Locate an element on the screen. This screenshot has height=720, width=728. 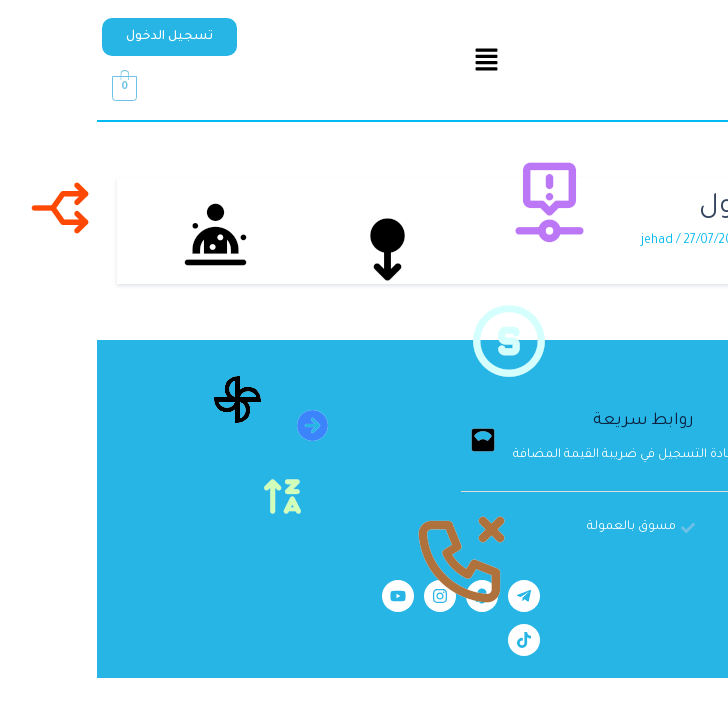
sort items alphabetically from Z to A is located at coordinates (282, 496).